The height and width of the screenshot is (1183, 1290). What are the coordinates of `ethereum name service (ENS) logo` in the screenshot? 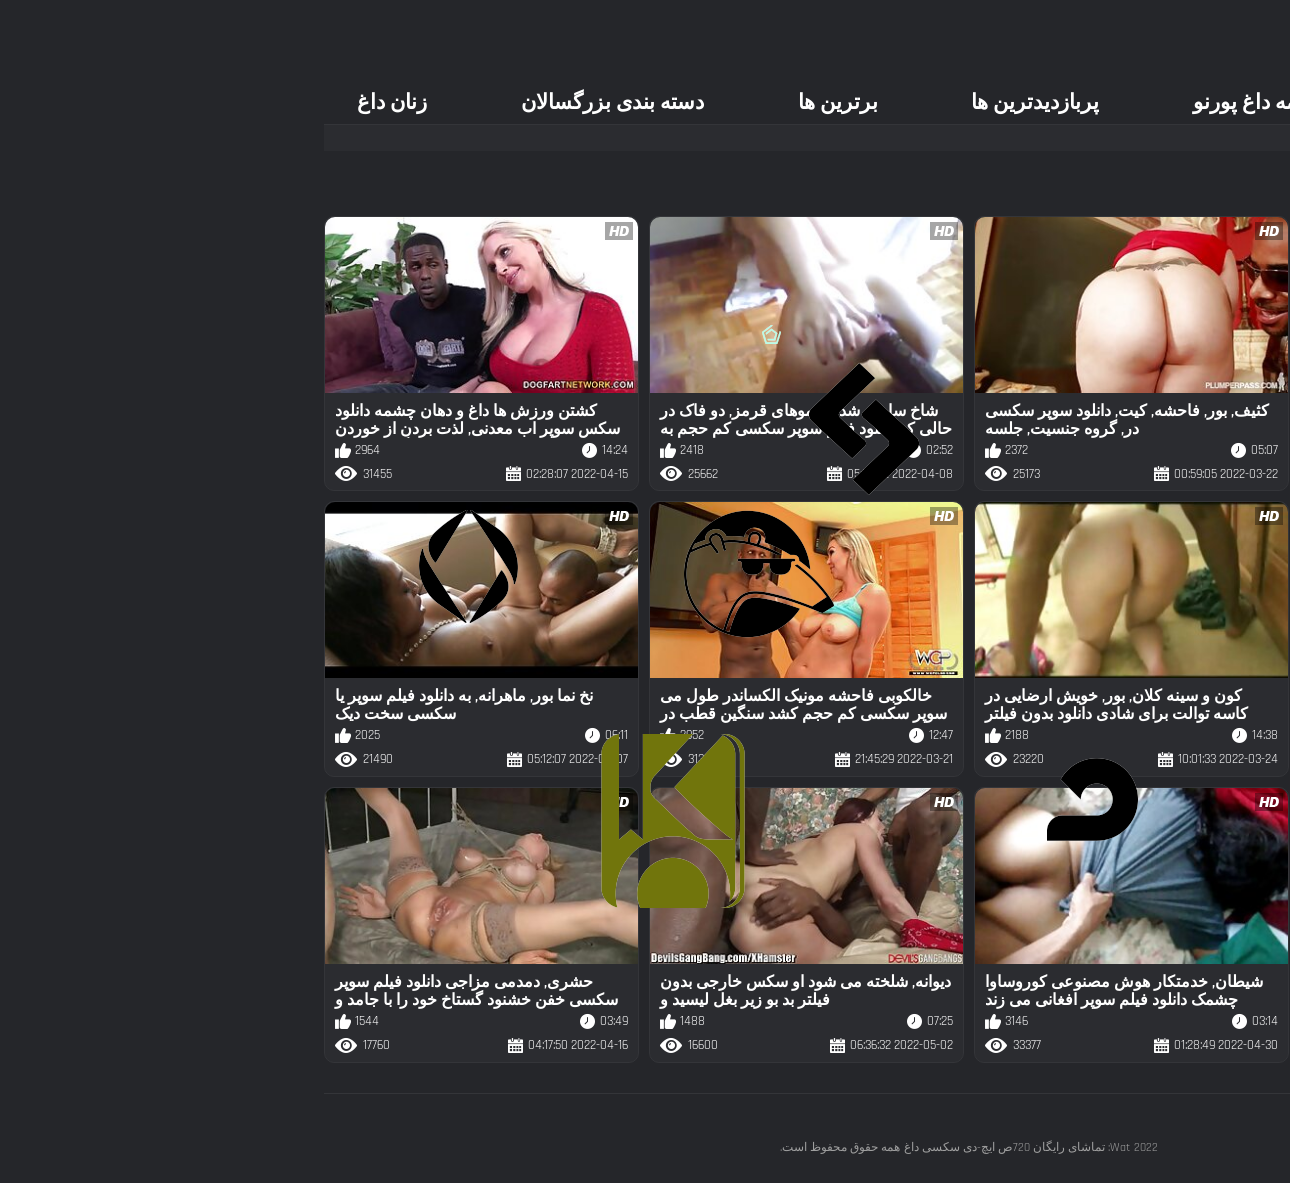 It's located at (468, 566).